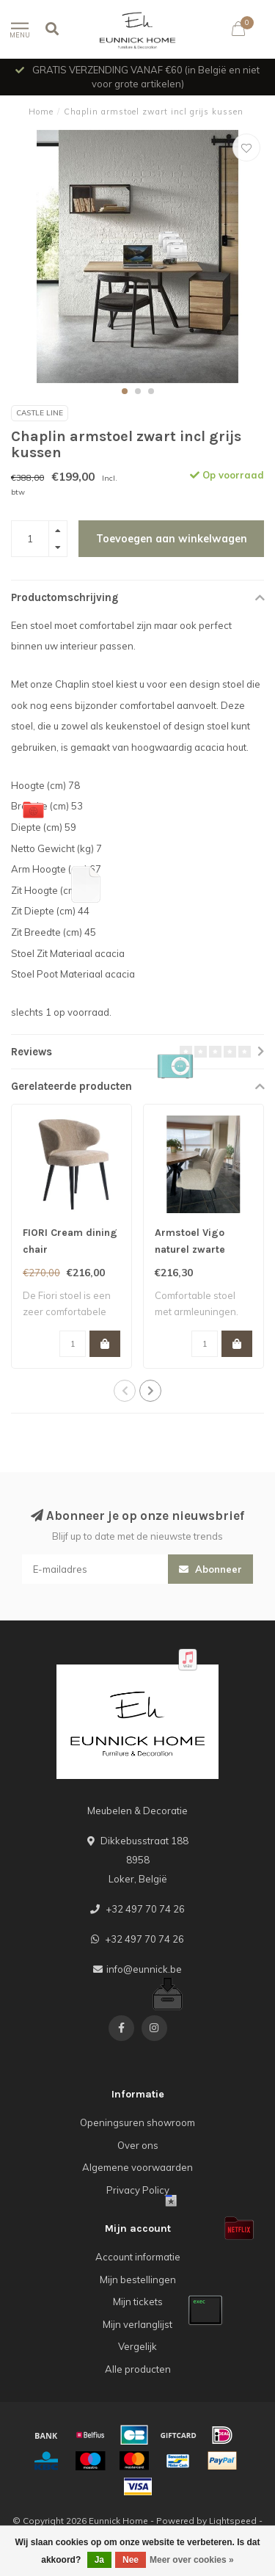  I want to click on an empty or blank document, so click(86, 884).